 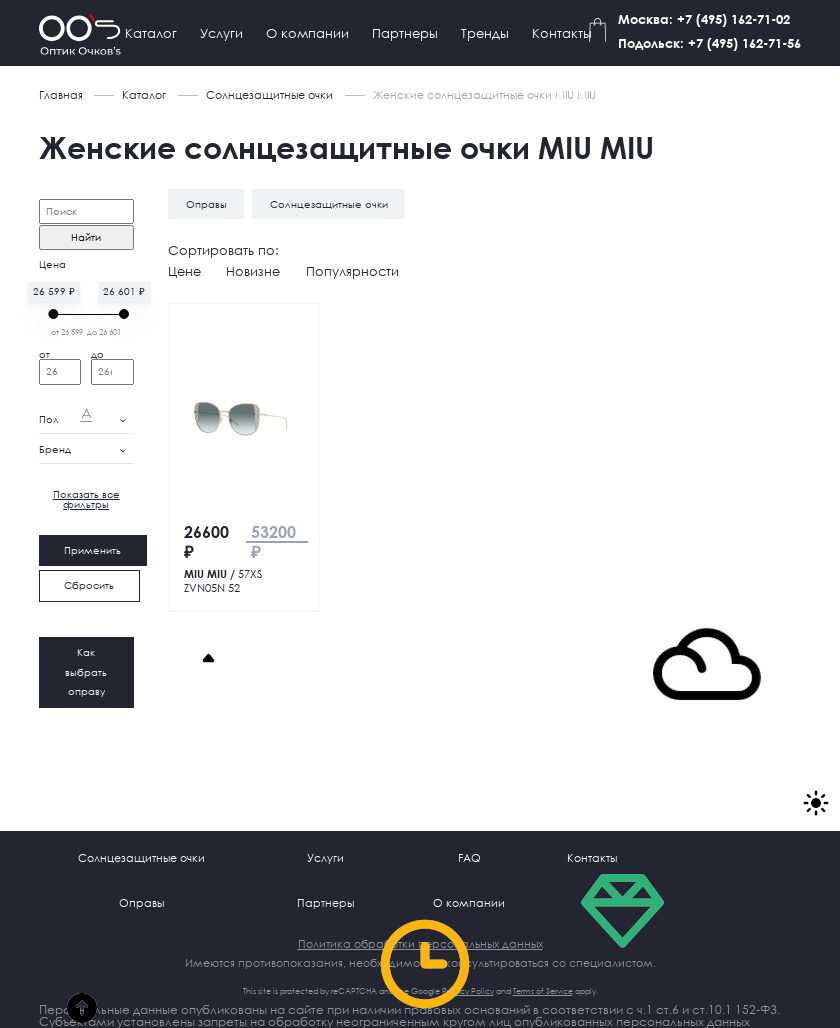 I want to click on indicates cloud storage or services, so click(x=707, y=664).